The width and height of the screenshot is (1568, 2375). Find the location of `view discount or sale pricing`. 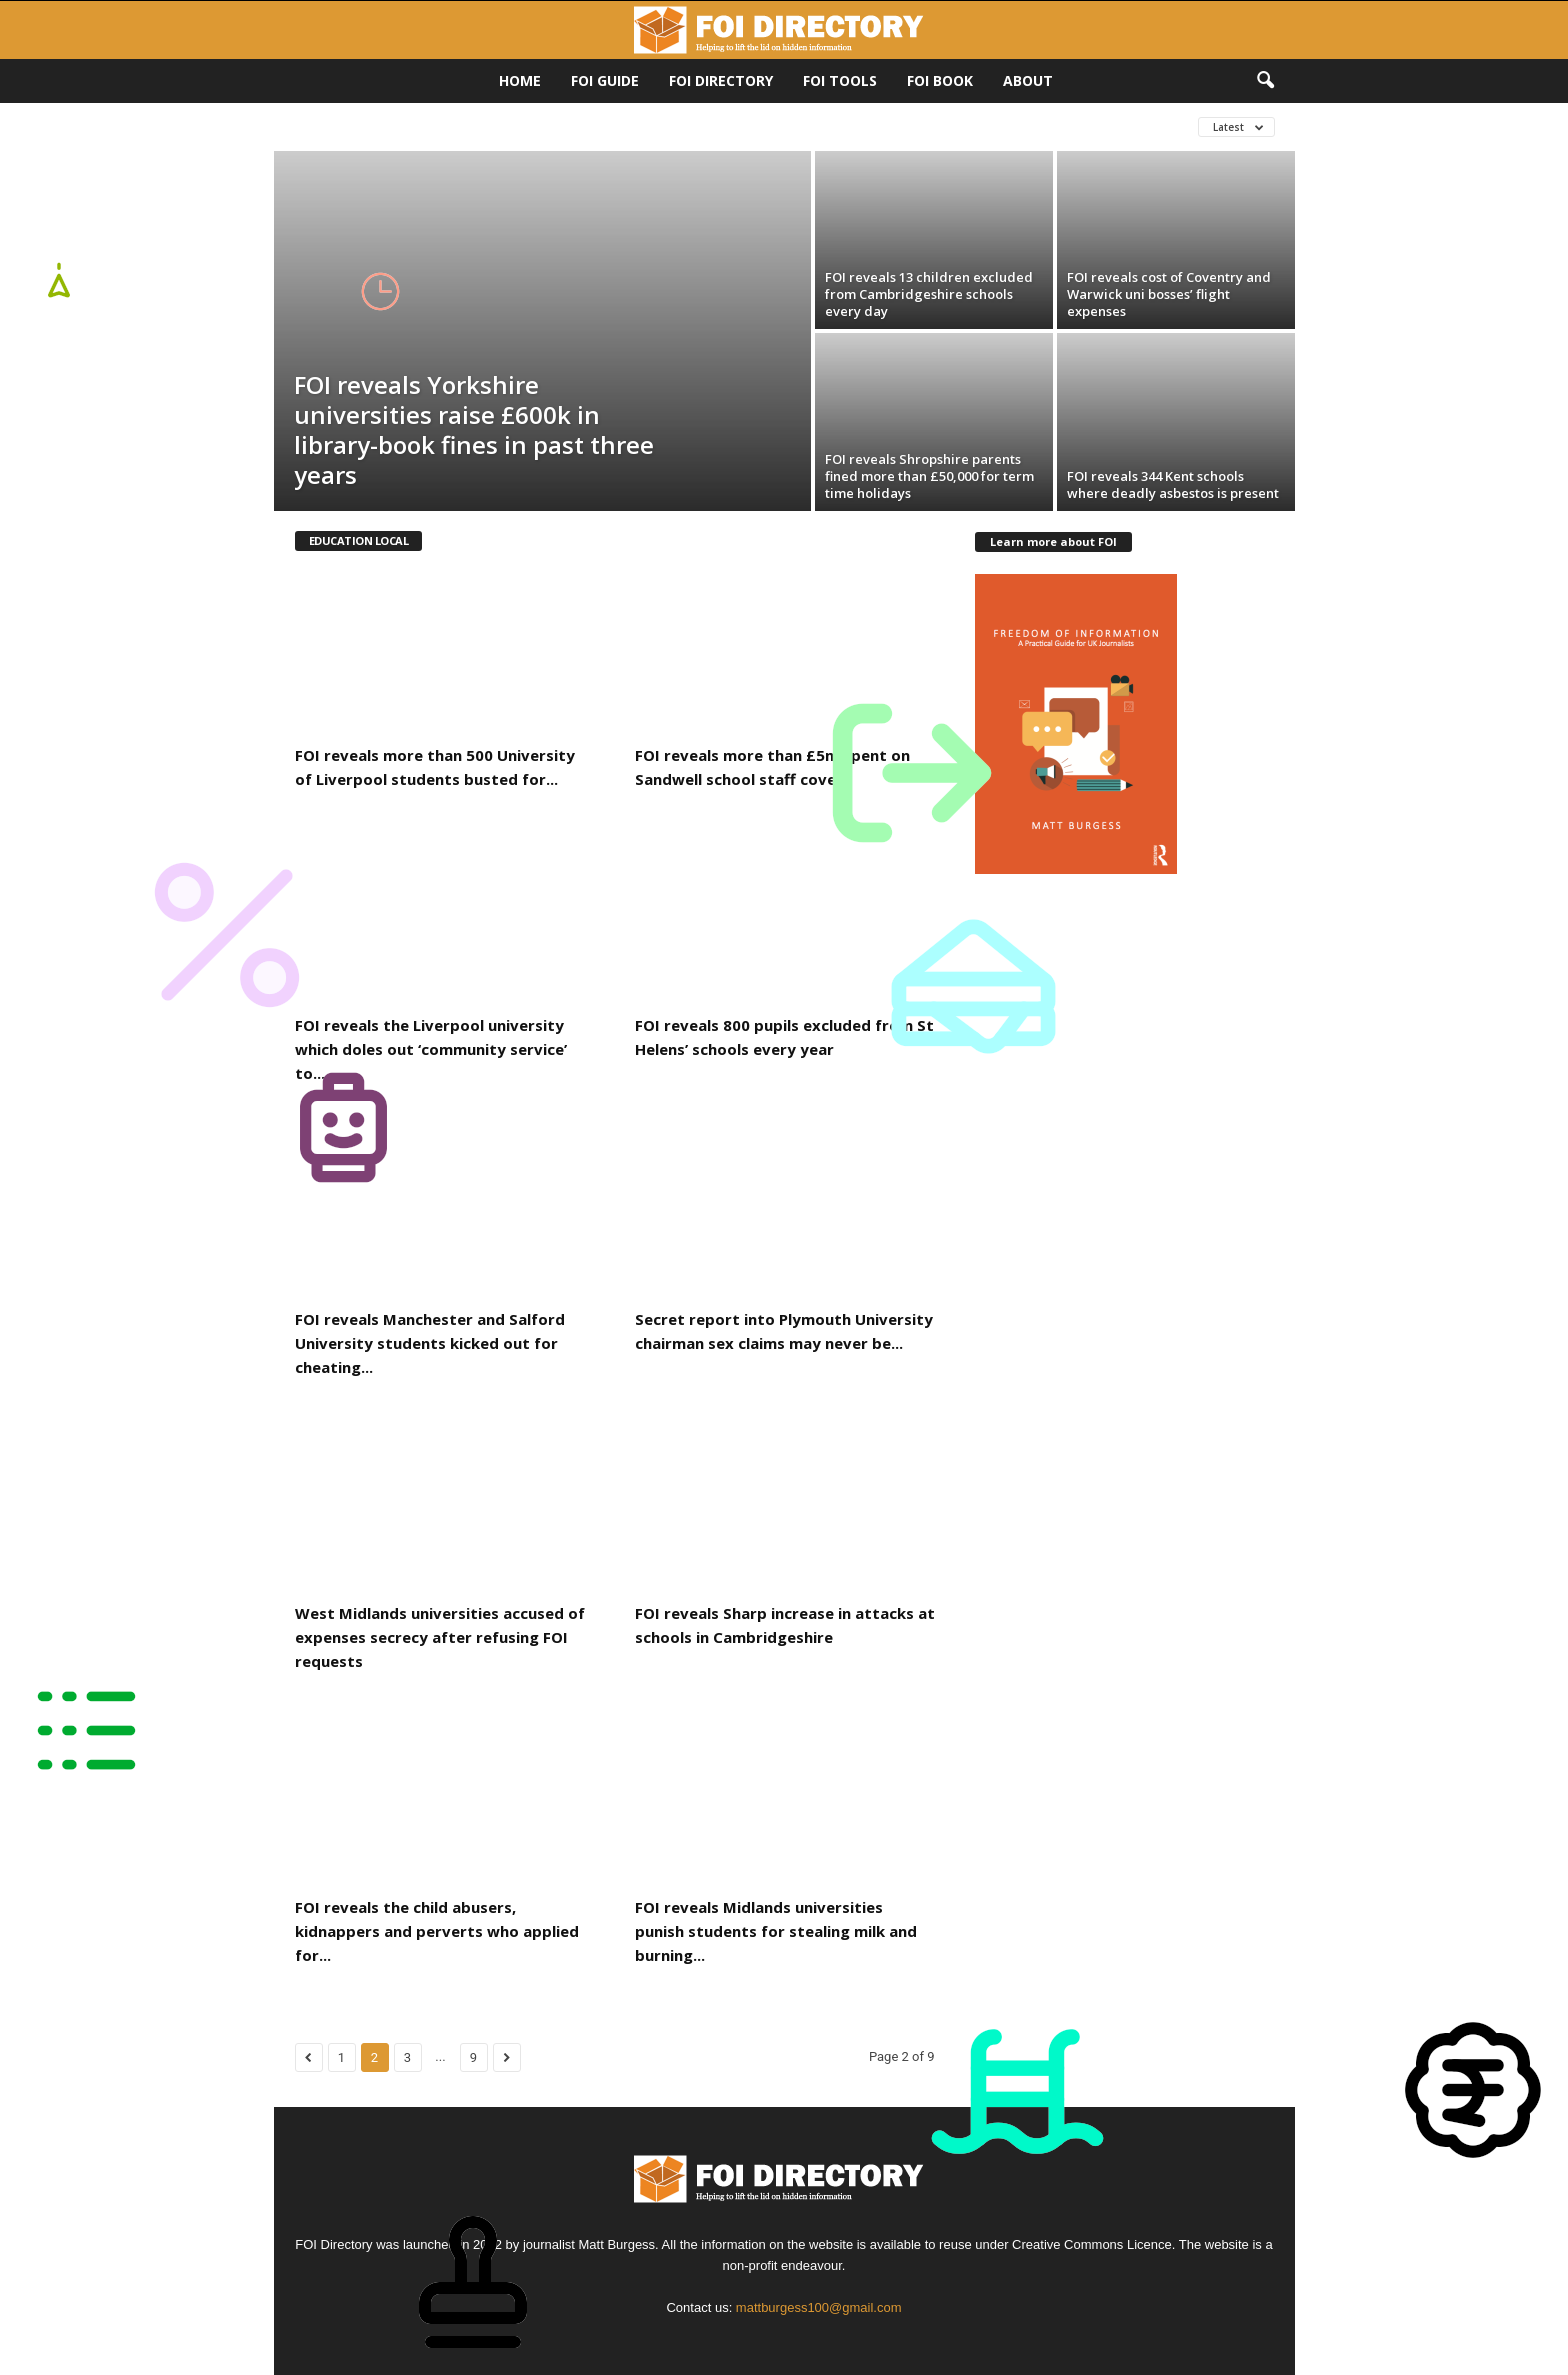

view discount or sale pricing is located at coordinates (227, 935).